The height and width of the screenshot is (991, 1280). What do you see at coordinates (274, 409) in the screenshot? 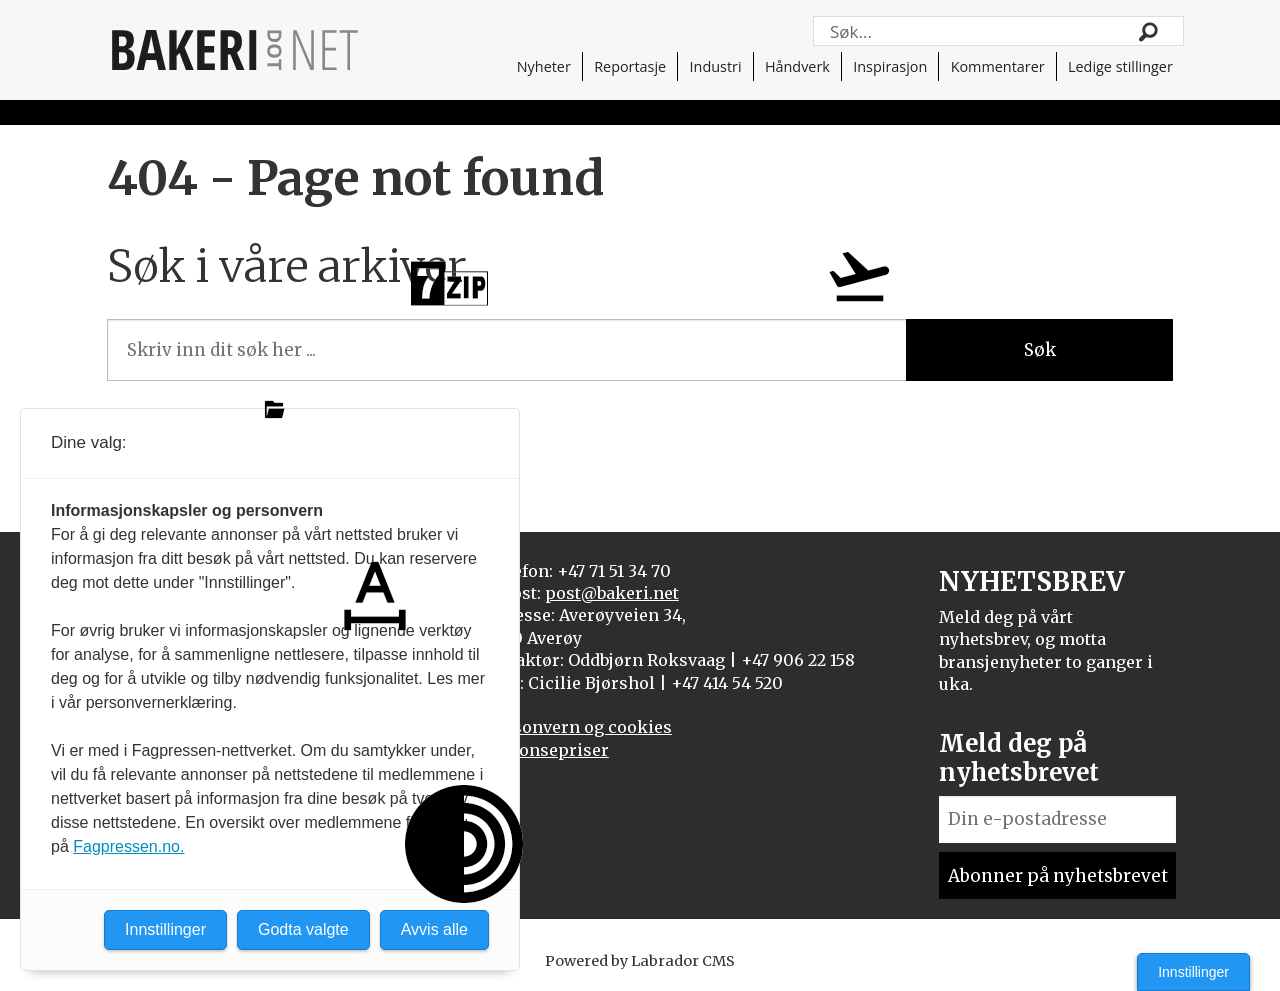
I see `open folder to view contents` at bounding box center [274, 409].